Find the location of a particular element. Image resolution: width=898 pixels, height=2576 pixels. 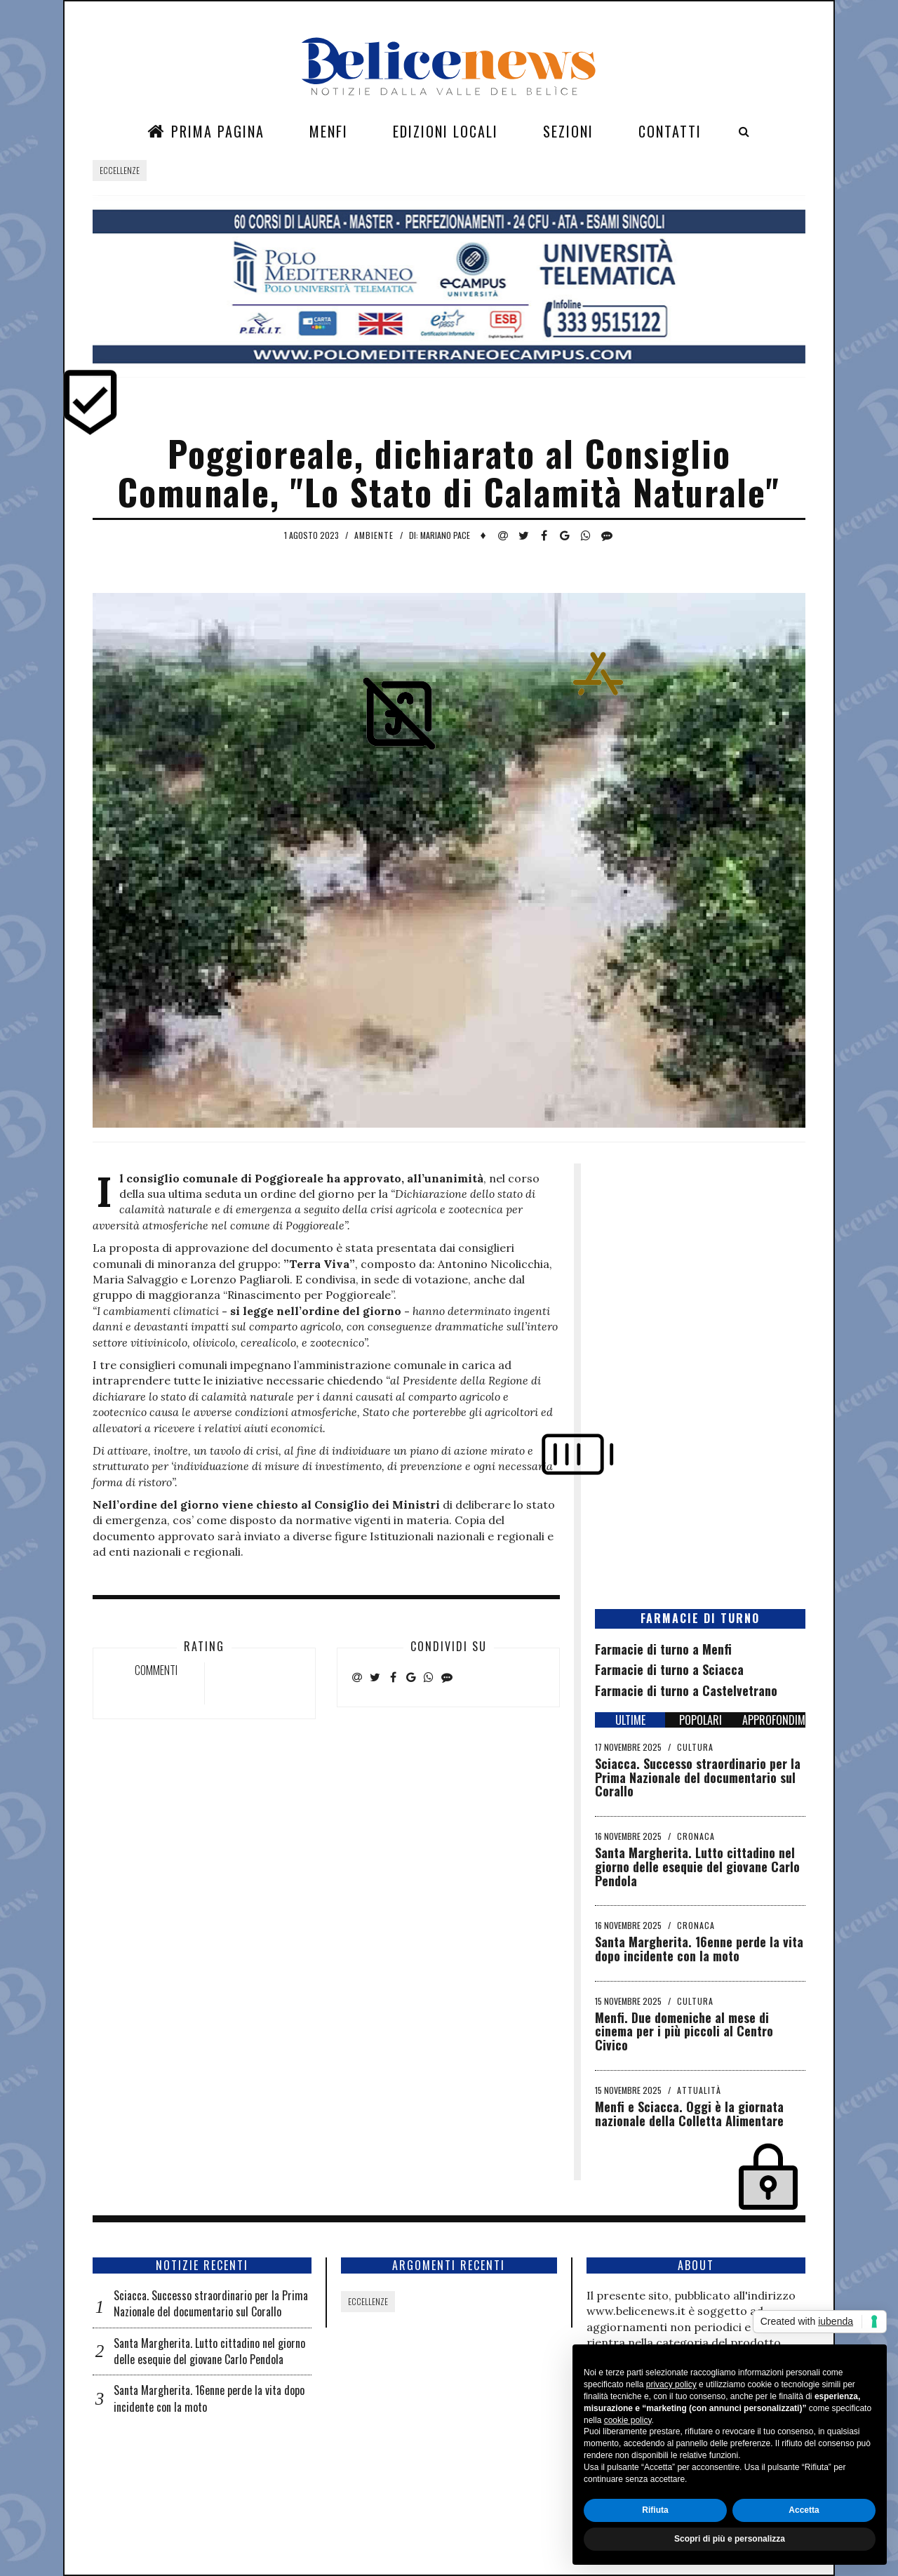

disable function or formula mode is located at coordinates (399, 714).